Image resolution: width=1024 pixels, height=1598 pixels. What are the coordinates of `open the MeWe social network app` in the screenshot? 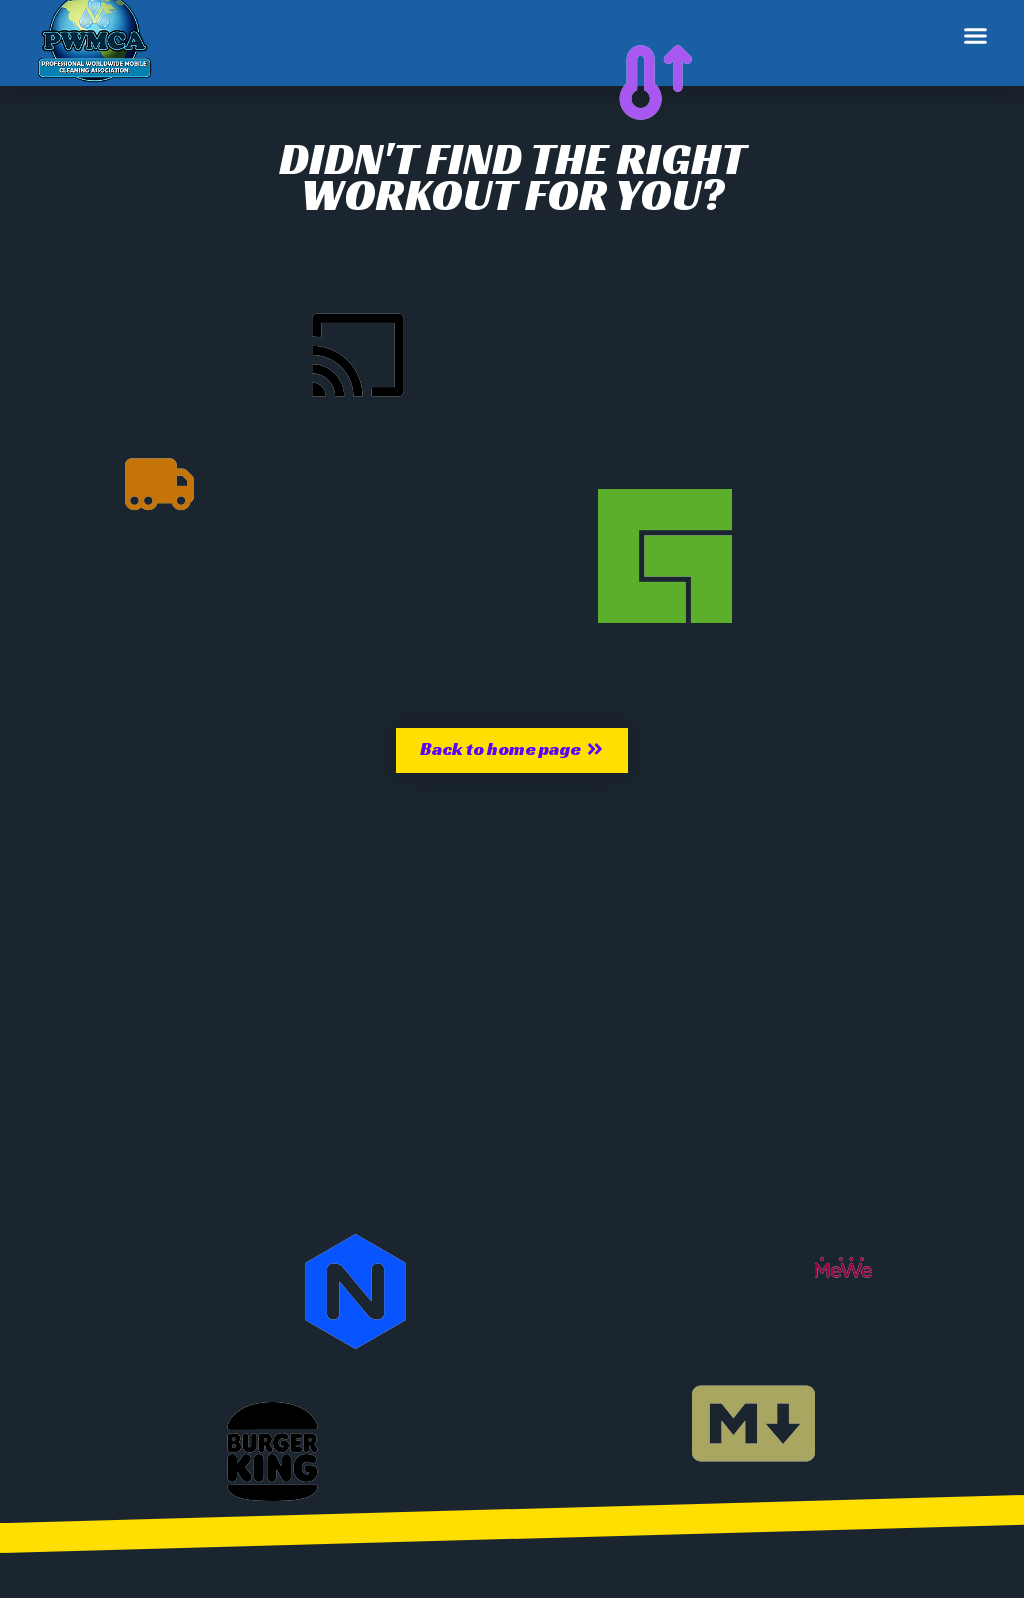 It's located at (843, 1267).